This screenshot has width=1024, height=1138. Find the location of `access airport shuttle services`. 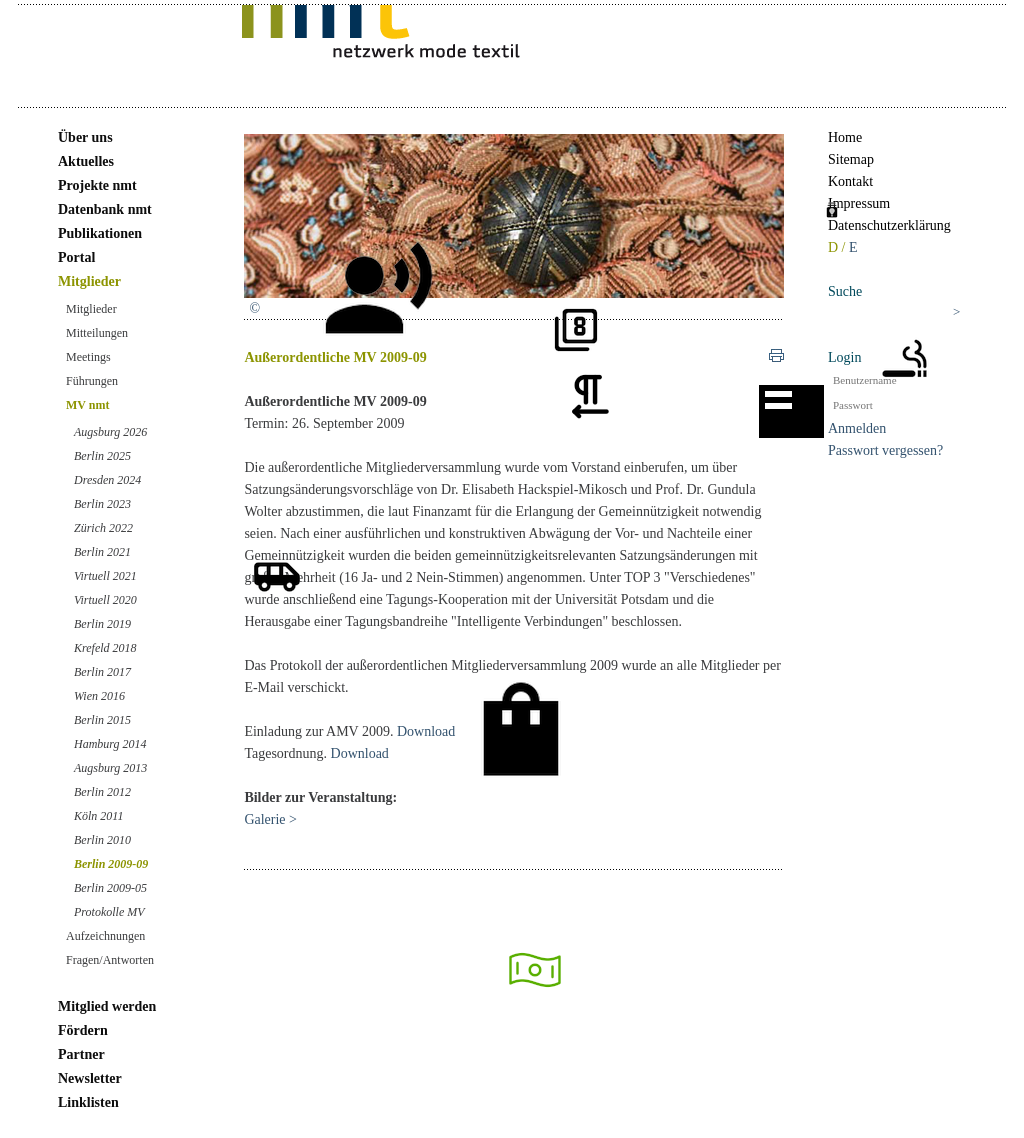

access airport shuttle services is located at coordinates (277, 577).